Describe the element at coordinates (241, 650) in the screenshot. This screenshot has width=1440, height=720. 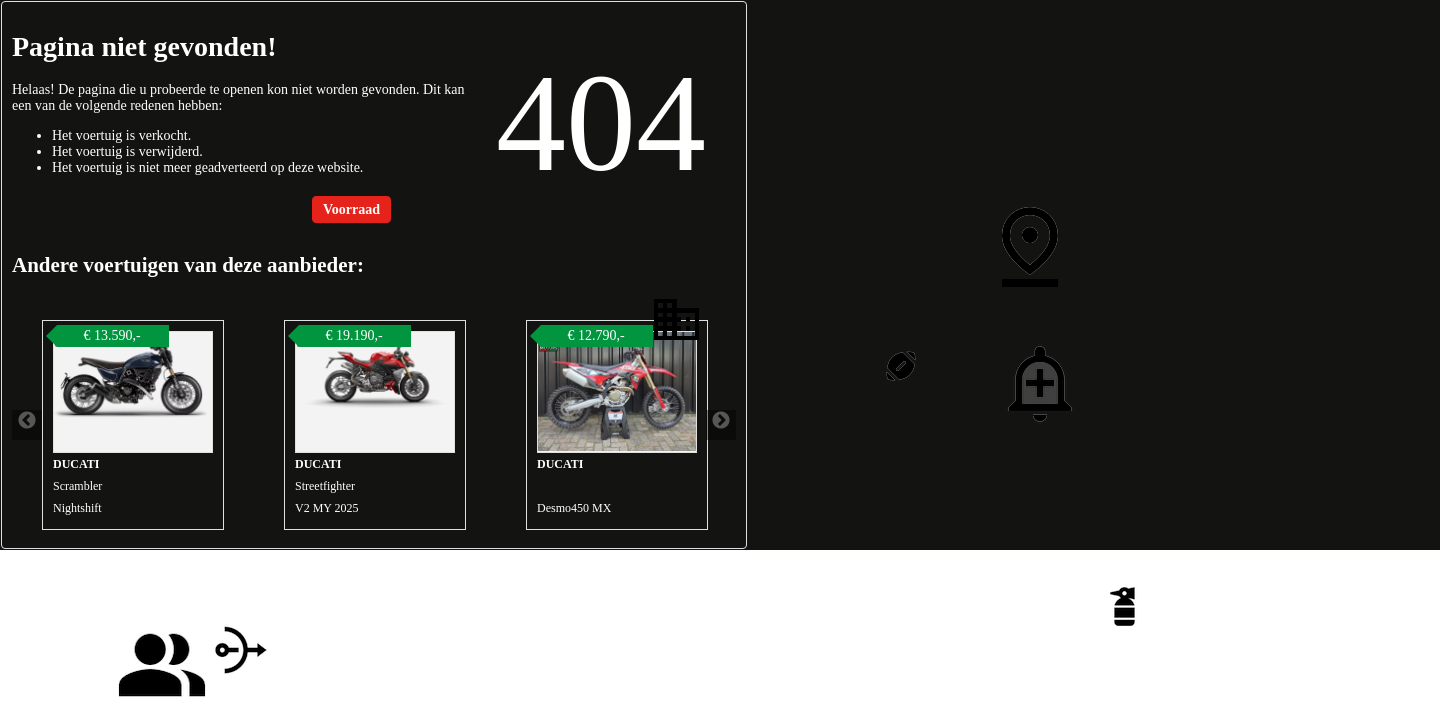
I see `configure network address translation settings` at that location.